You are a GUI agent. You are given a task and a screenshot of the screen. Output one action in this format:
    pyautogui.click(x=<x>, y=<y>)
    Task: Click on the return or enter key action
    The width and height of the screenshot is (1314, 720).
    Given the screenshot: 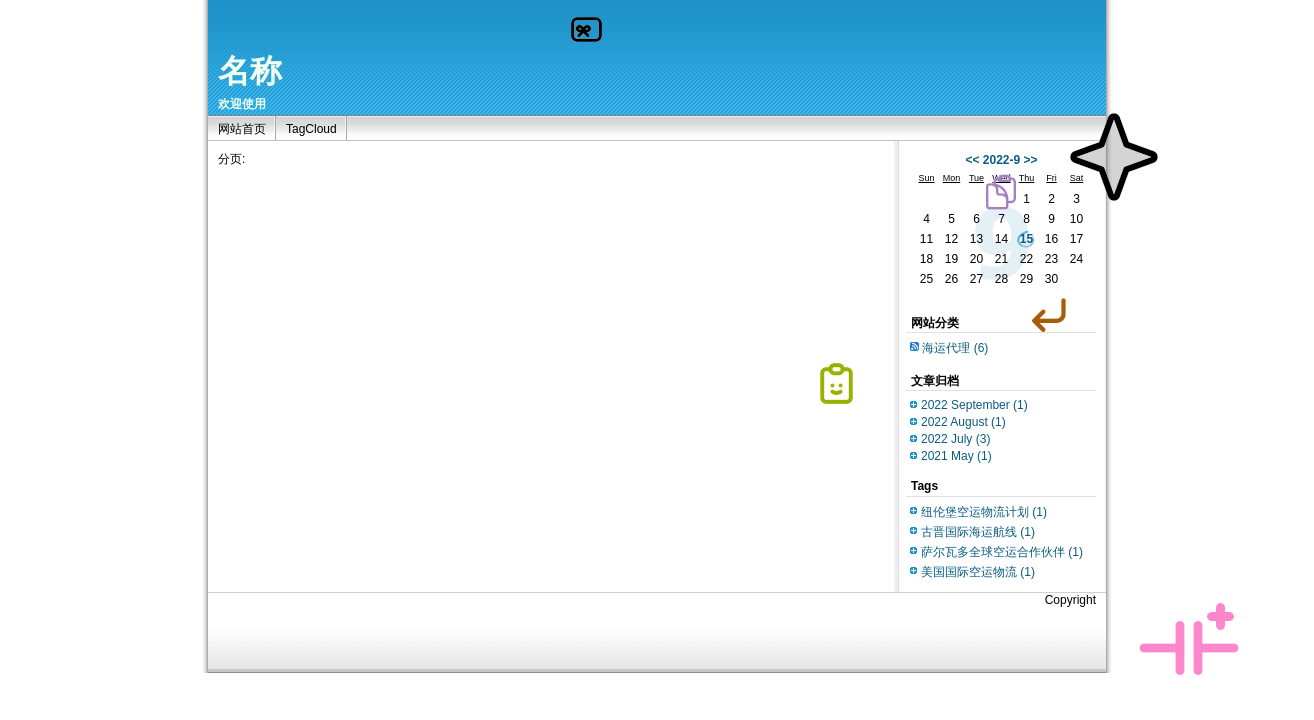 What is the action you would take?
    pyautogui.click(x=1050, y=314)
    